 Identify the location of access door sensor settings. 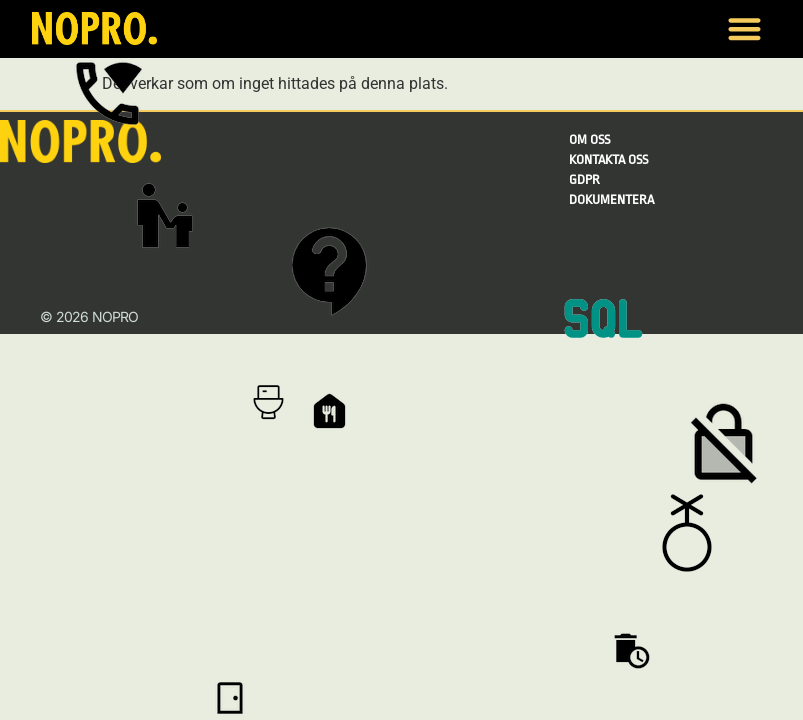
(230, 698).